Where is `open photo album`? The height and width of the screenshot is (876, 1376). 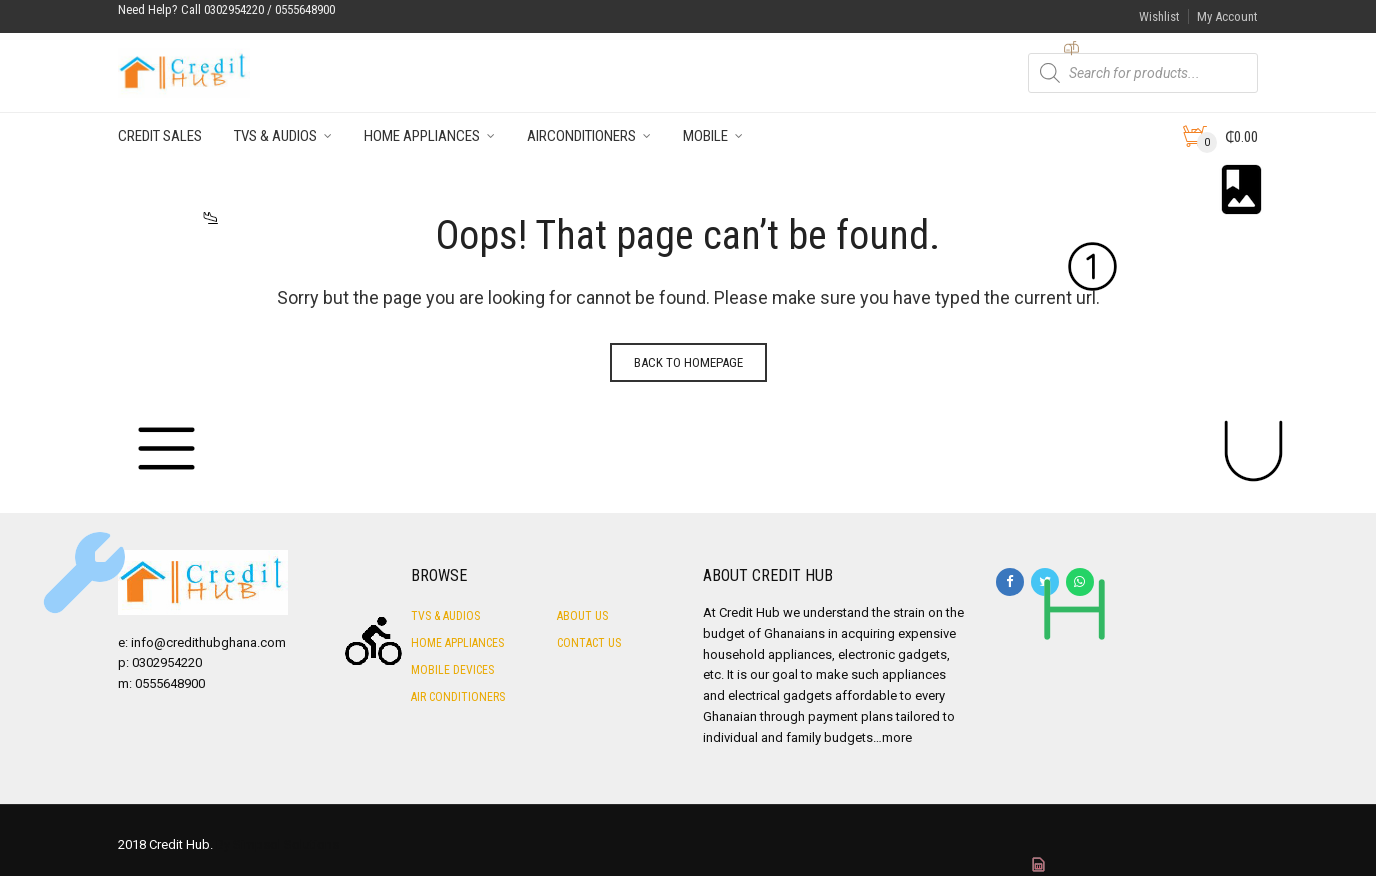 open photo album is located at coordinates (1241, 189).